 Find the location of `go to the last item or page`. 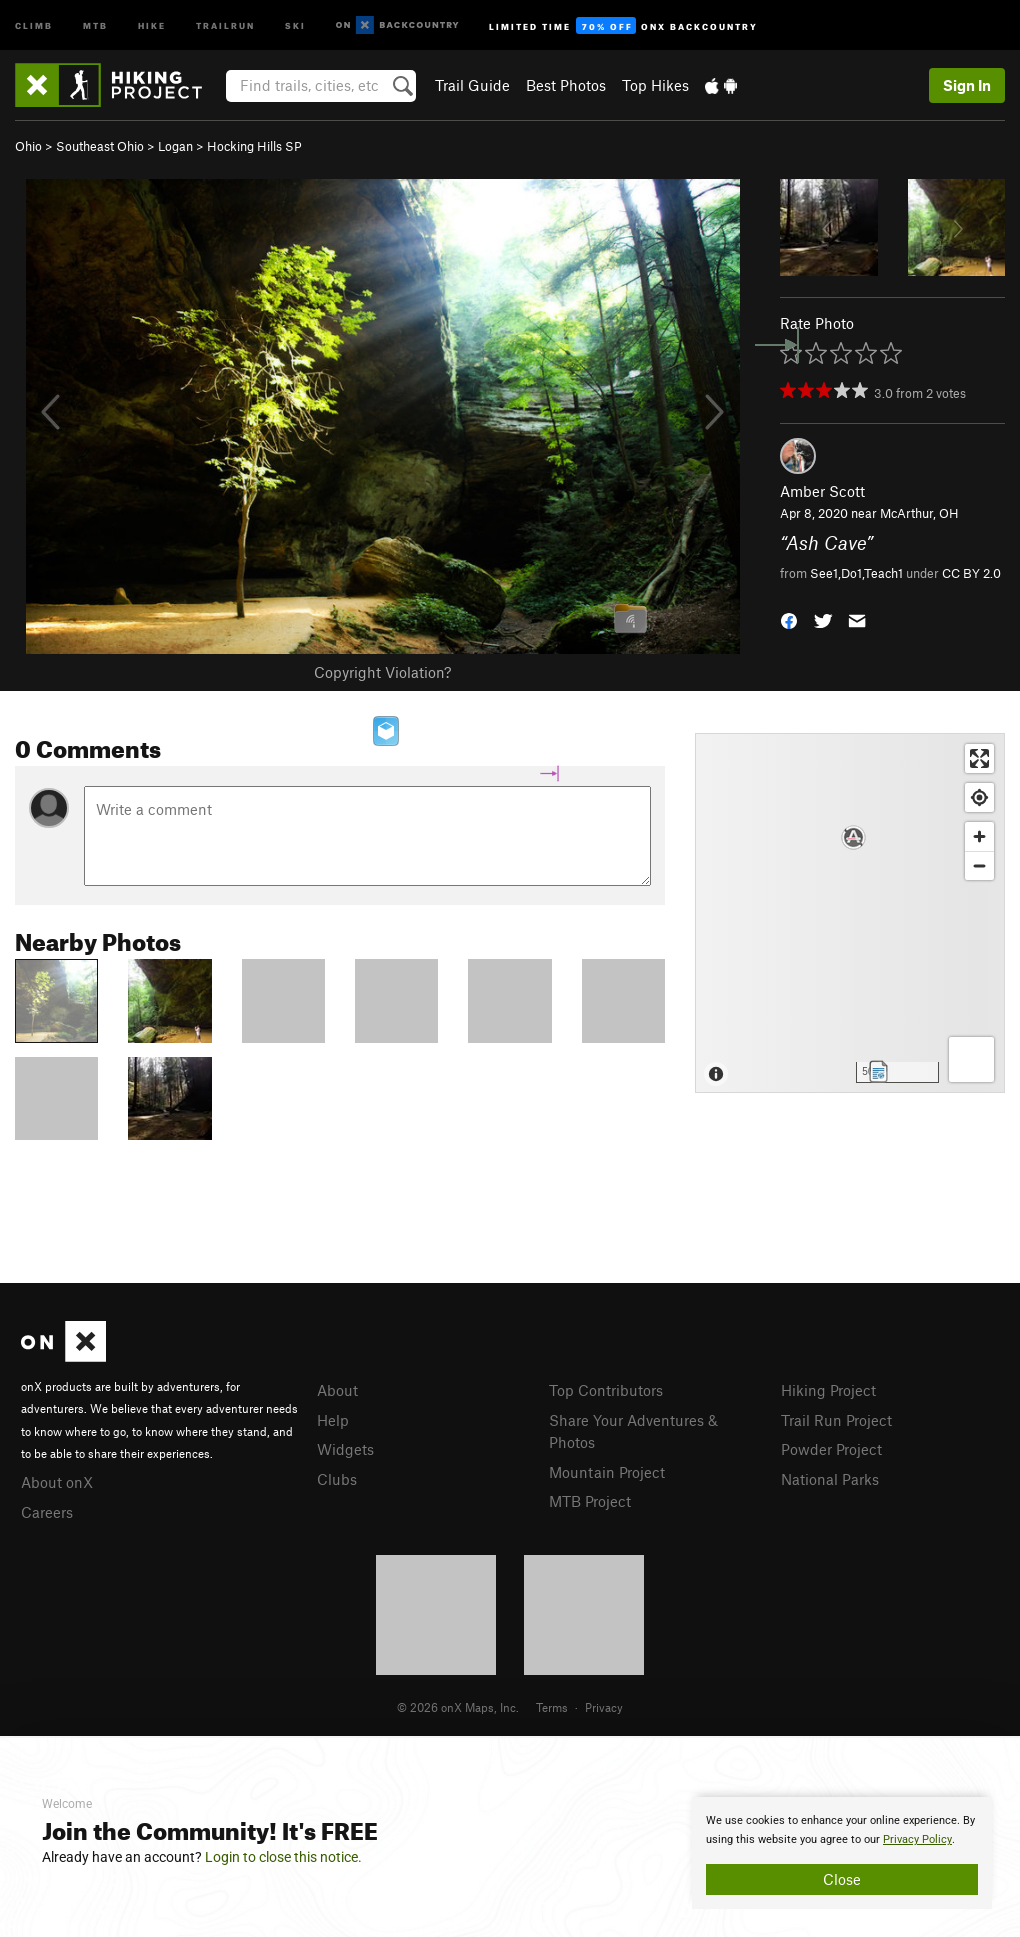

go to the last item or page is located at coordinates (549, 773).